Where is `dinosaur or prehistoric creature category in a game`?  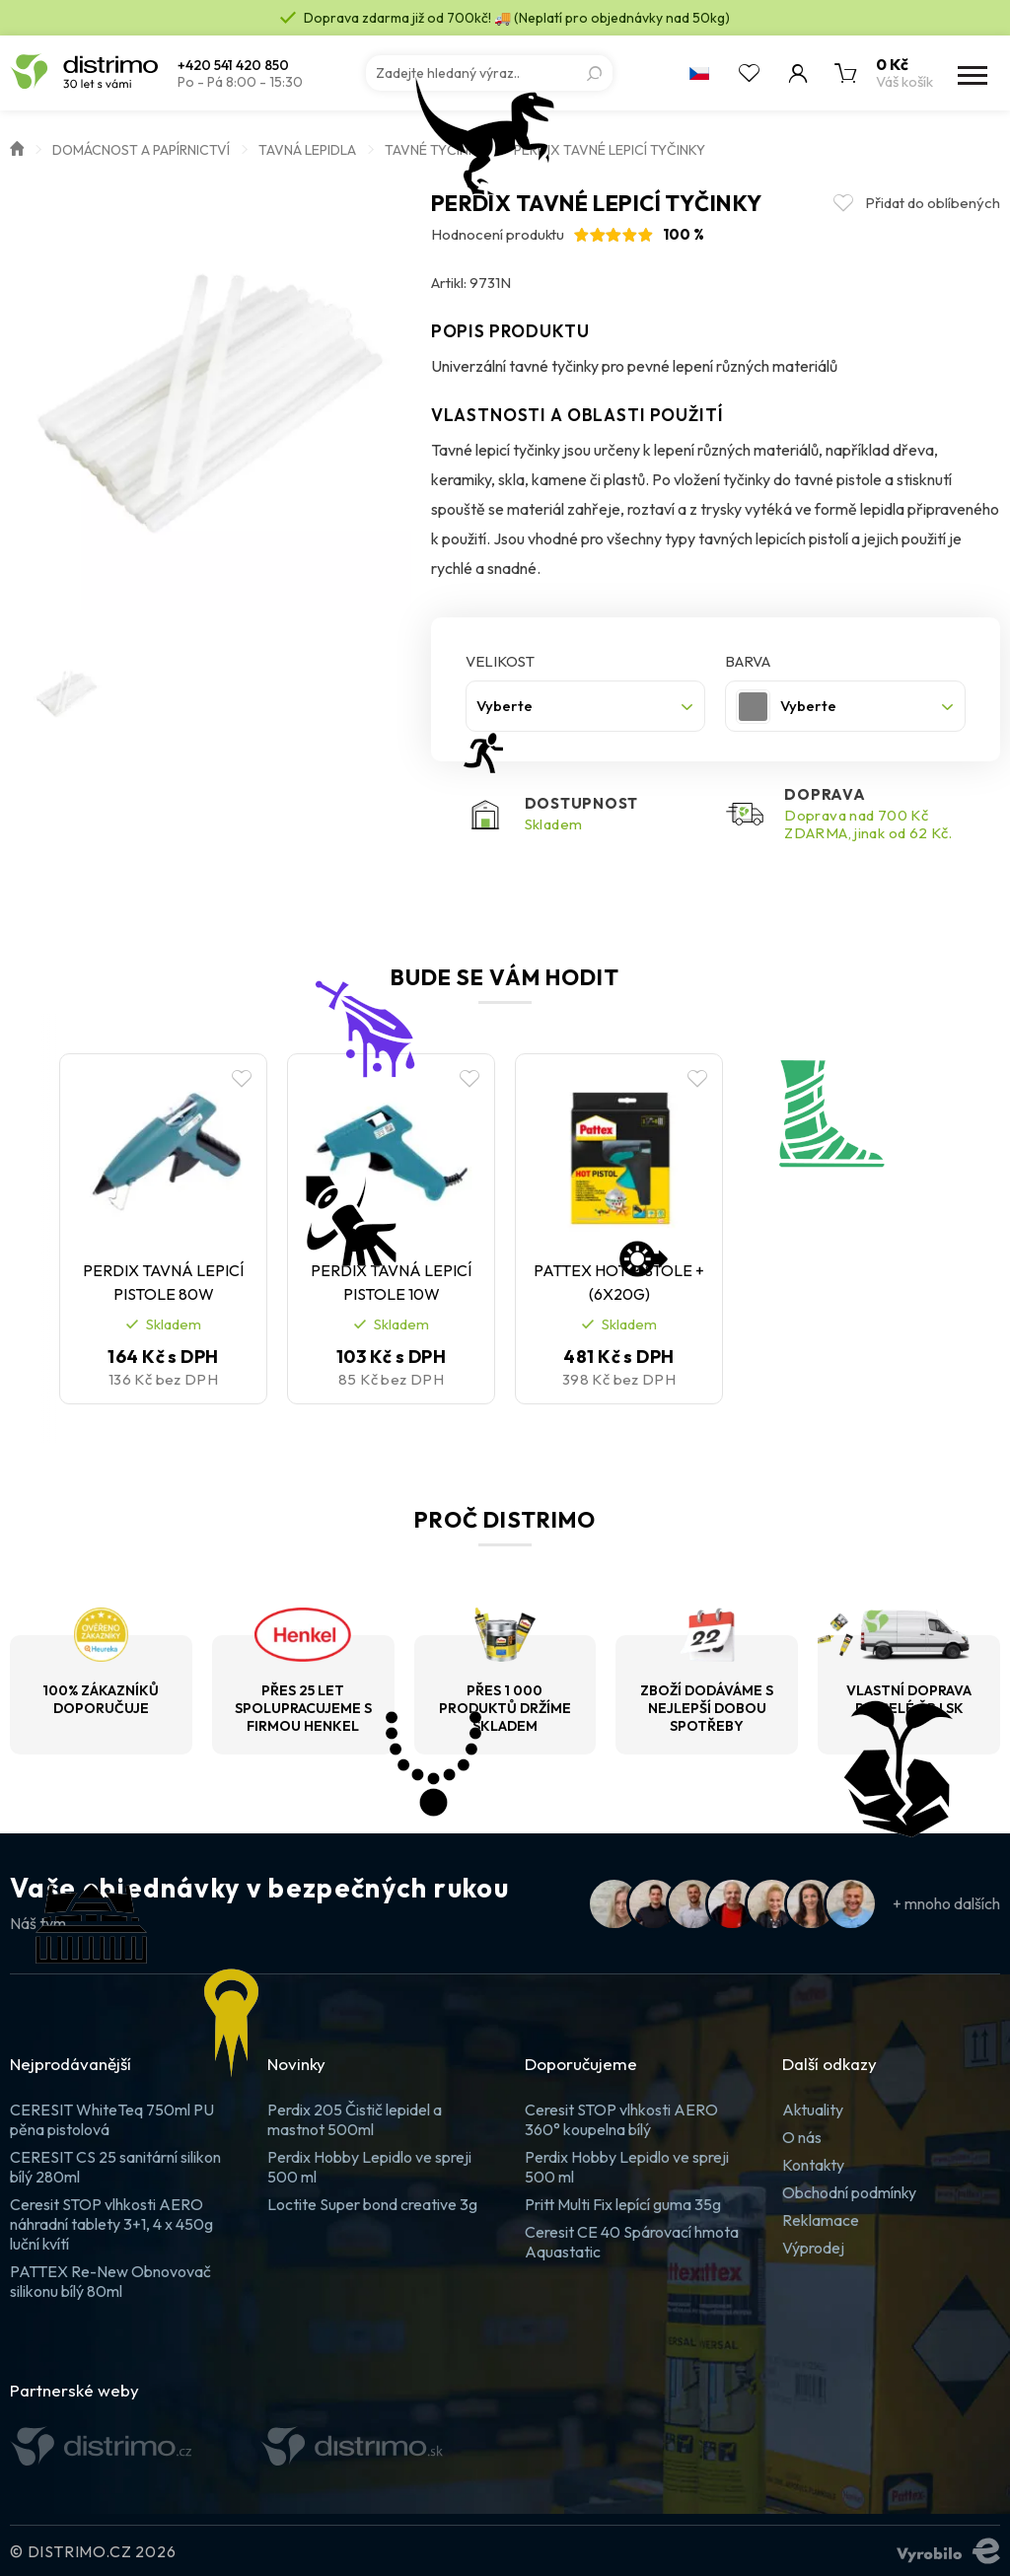 dinosaur or prehistoric creature category in a game is located at coordinates (484, 135).